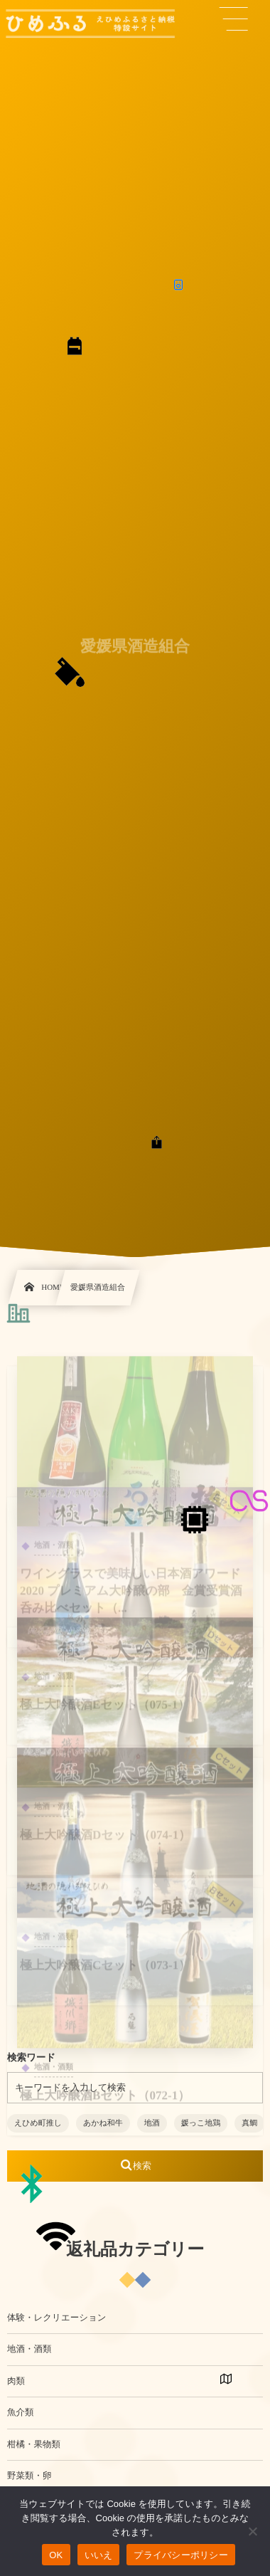  I want to click on view city or urban locations, so click(18, 1313).